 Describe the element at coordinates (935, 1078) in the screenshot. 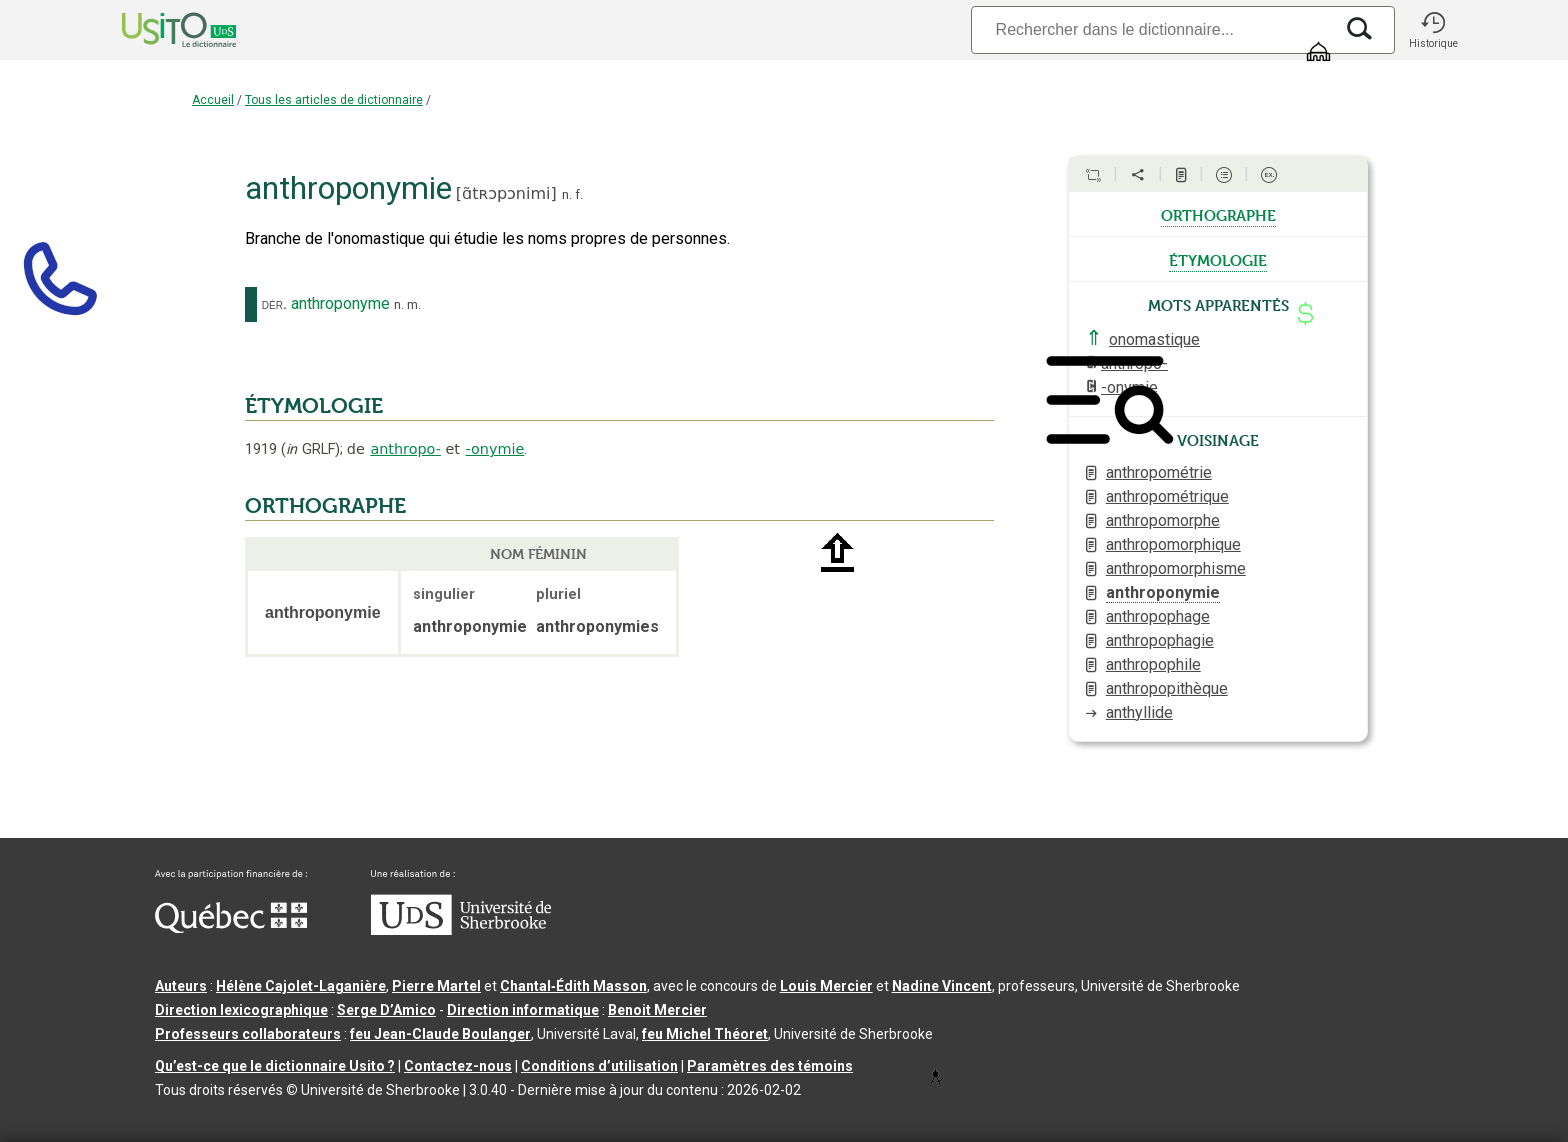

I see `access drawing or measurement tools` at that location.